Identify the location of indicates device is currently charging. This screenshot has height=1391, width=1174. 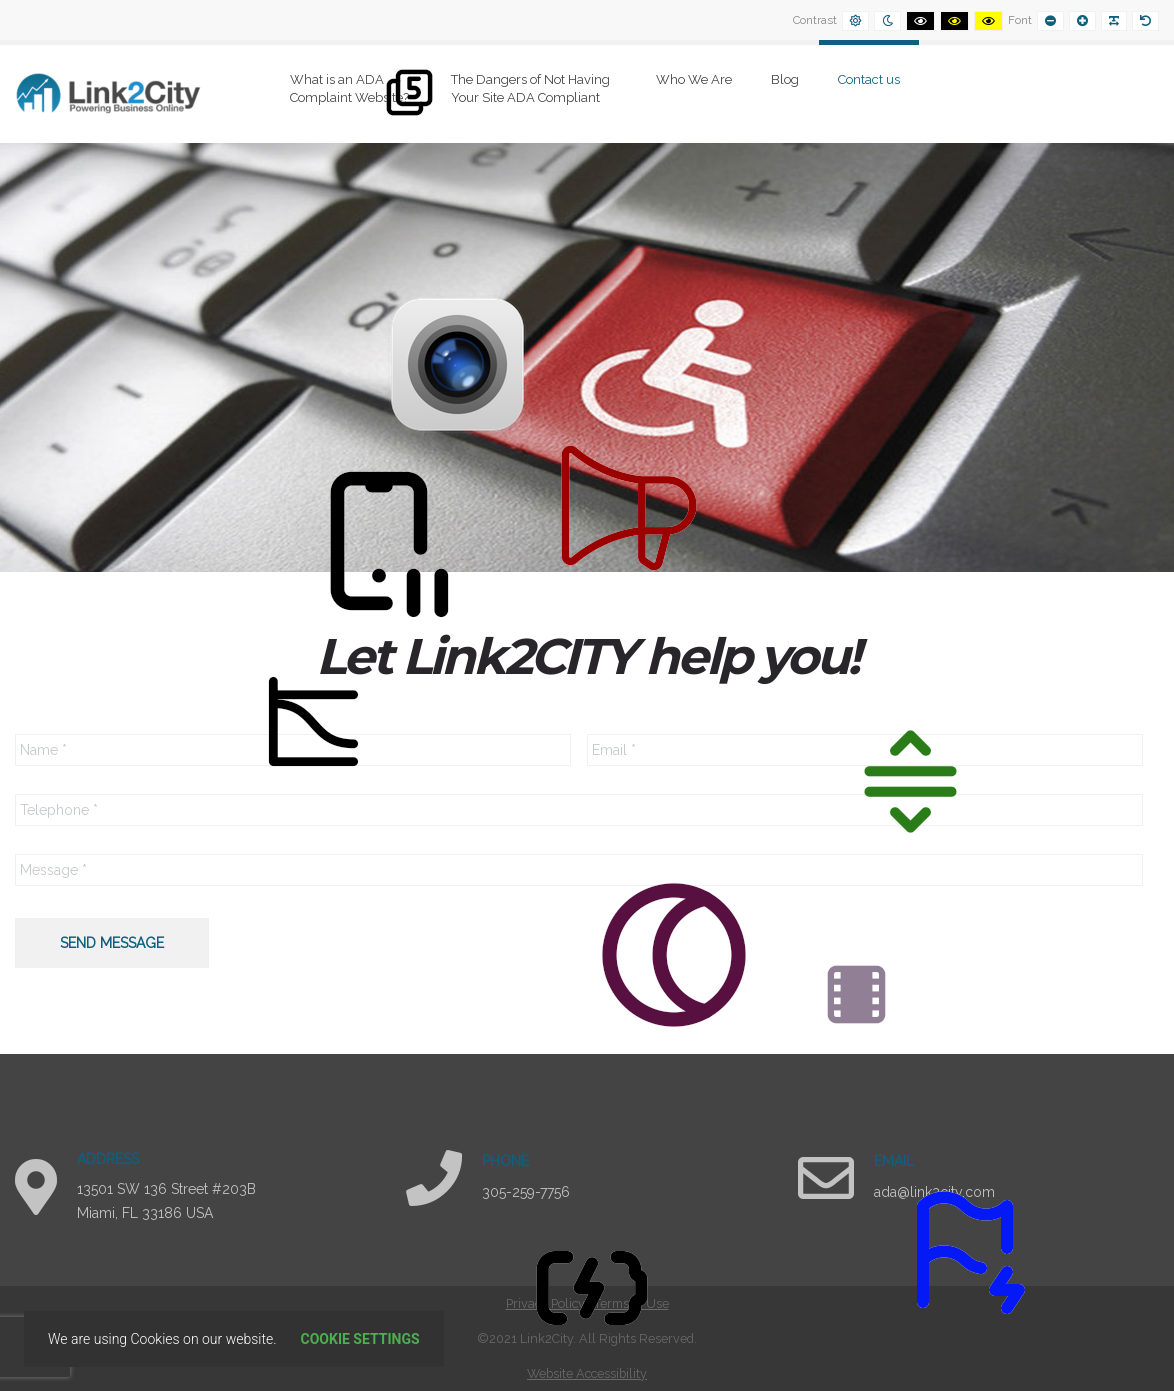
(592, 1288).